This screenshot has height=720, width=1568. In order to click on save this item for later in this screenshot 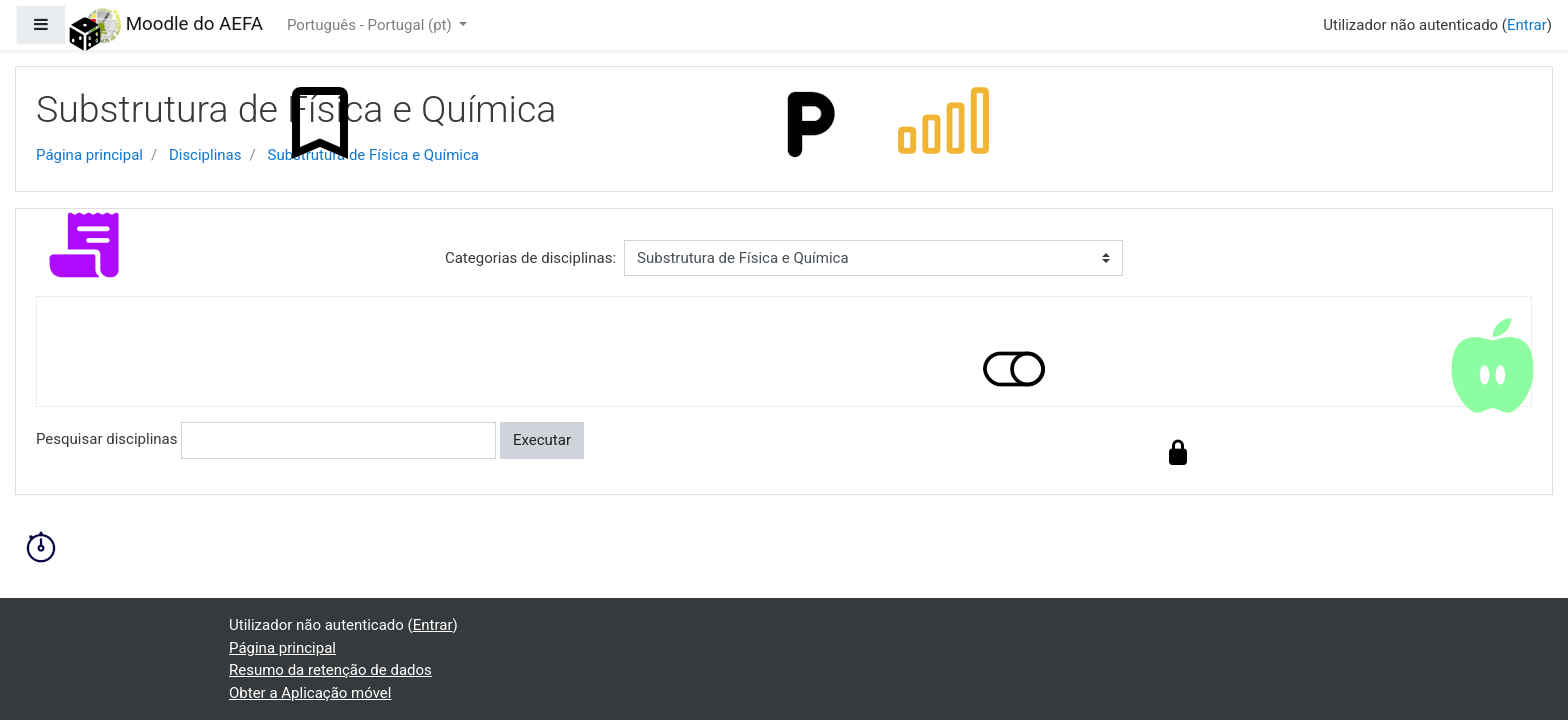, I will do `click(320, 123)`.